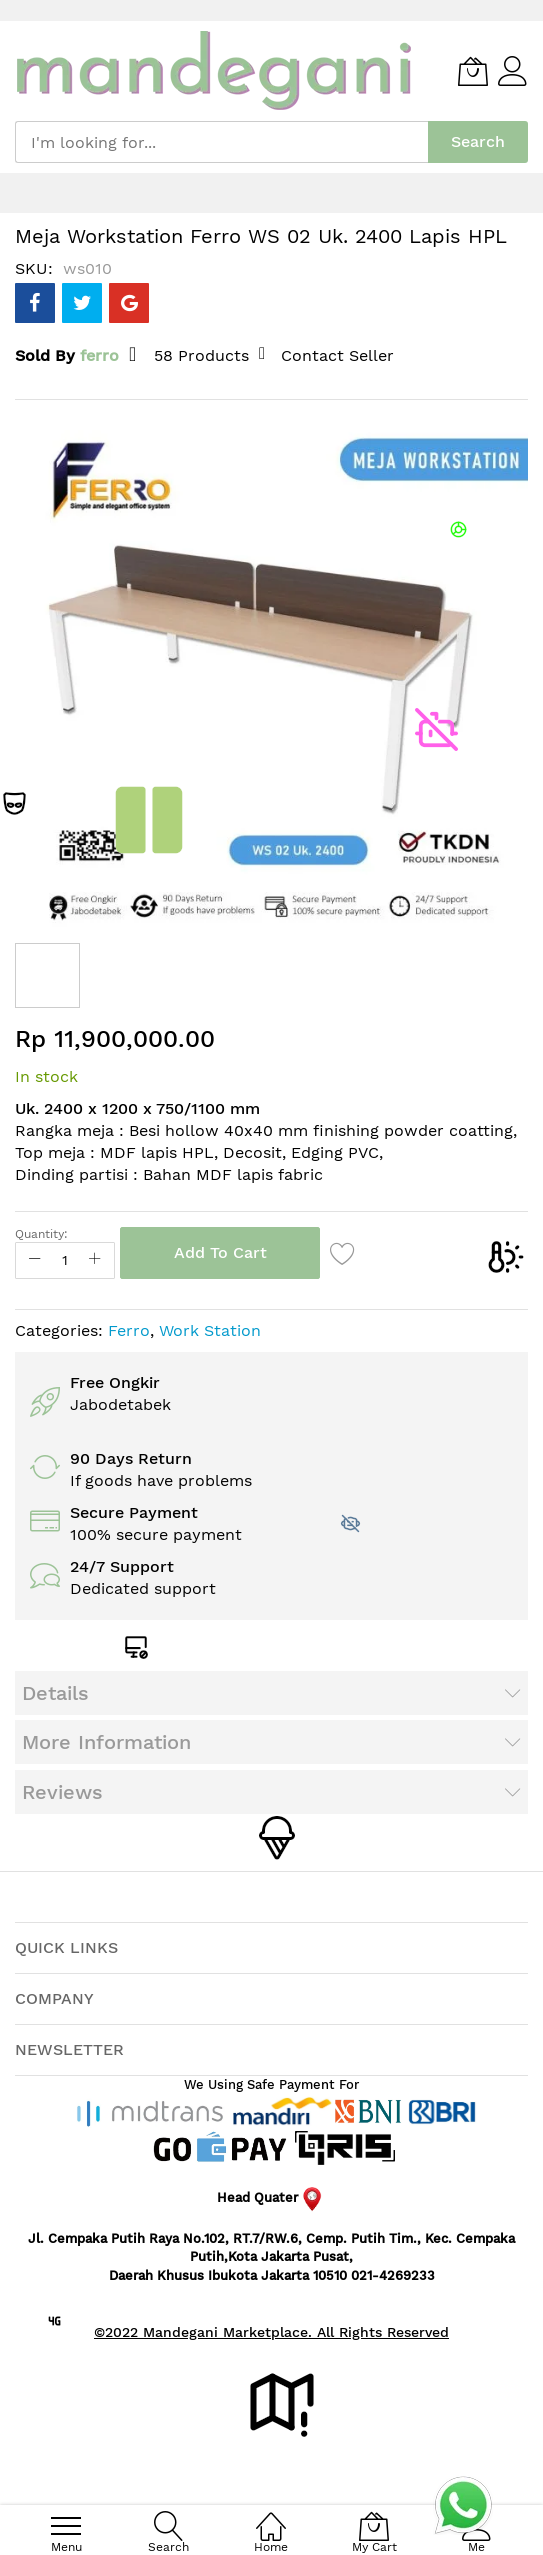 This screenshot has height=2555, width=543. I want to click on browse desserts or sweet treats, so click(277, 1837).